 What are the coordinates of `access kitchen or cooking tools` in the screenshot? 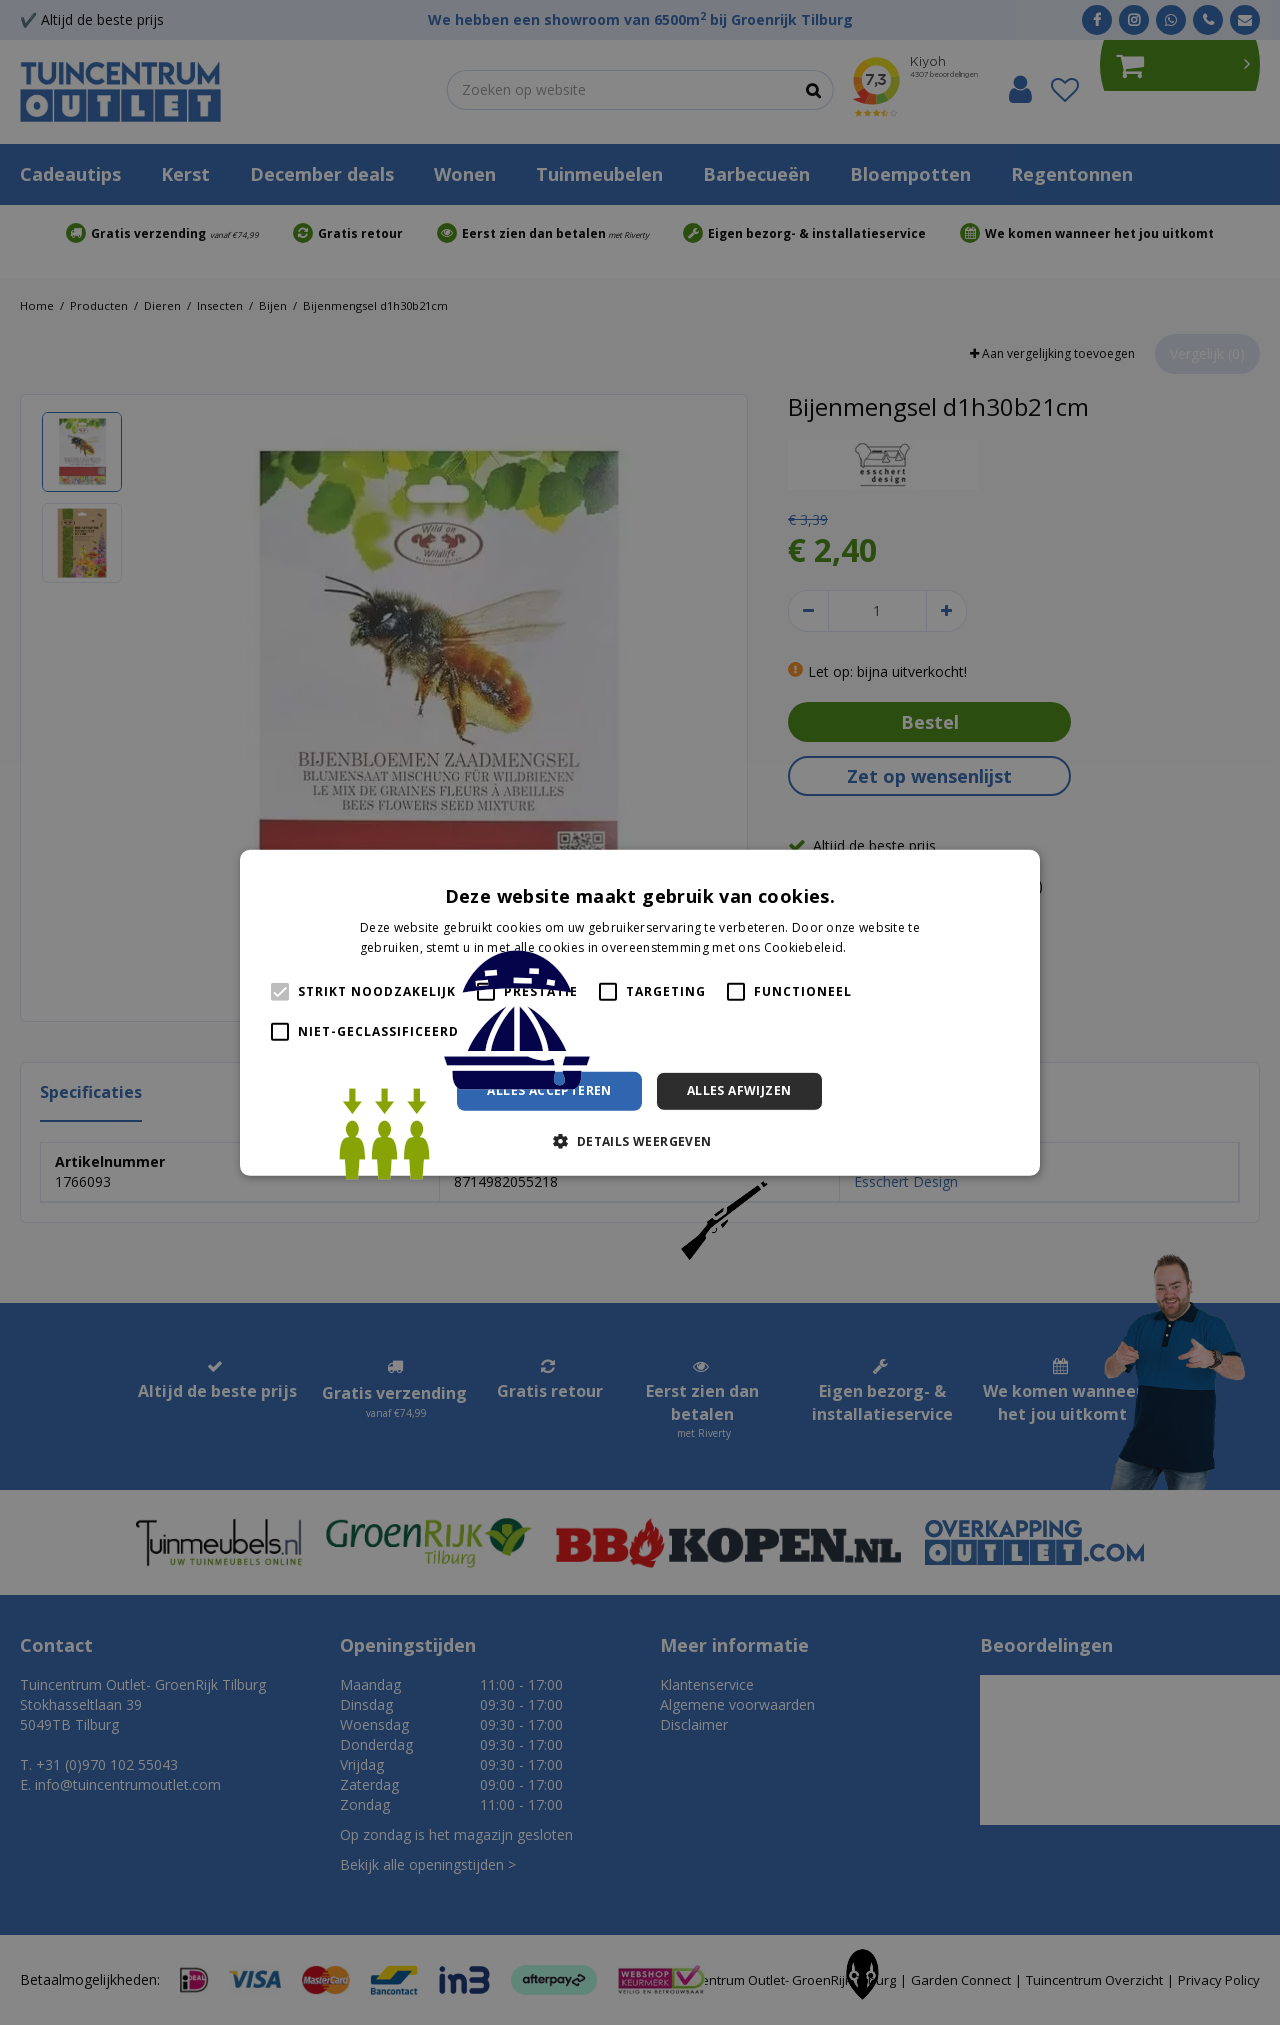 It's located at (517, 1020).